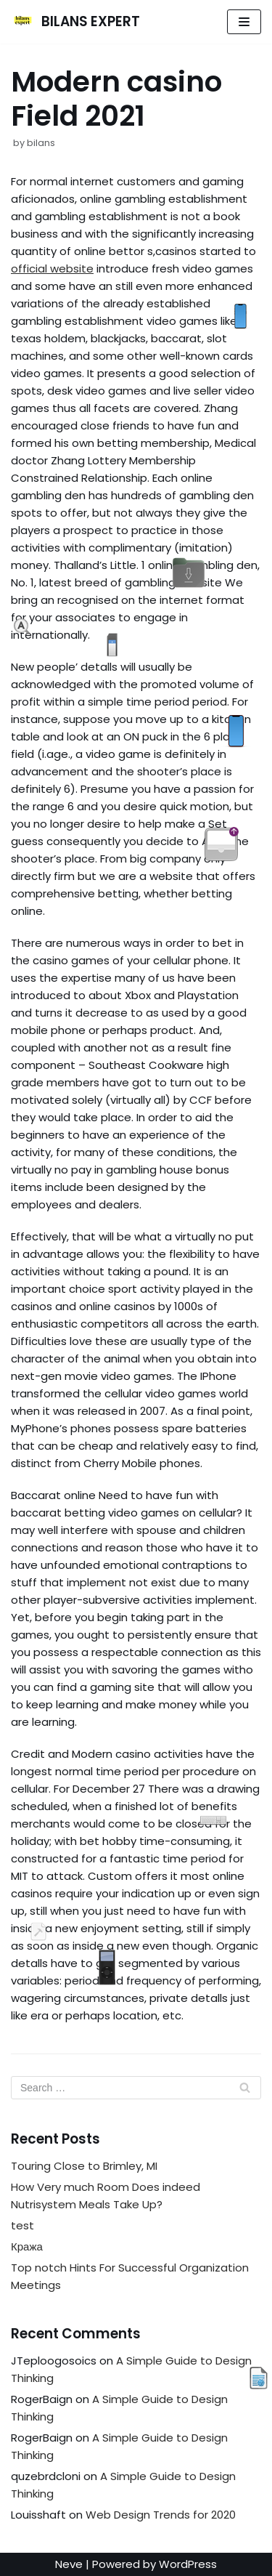 The image size is (272, 2576). Describe the element at coordinates (213, 1820) in the screenshot. I see `connect an extended keyboard via bluetooth` at that location.